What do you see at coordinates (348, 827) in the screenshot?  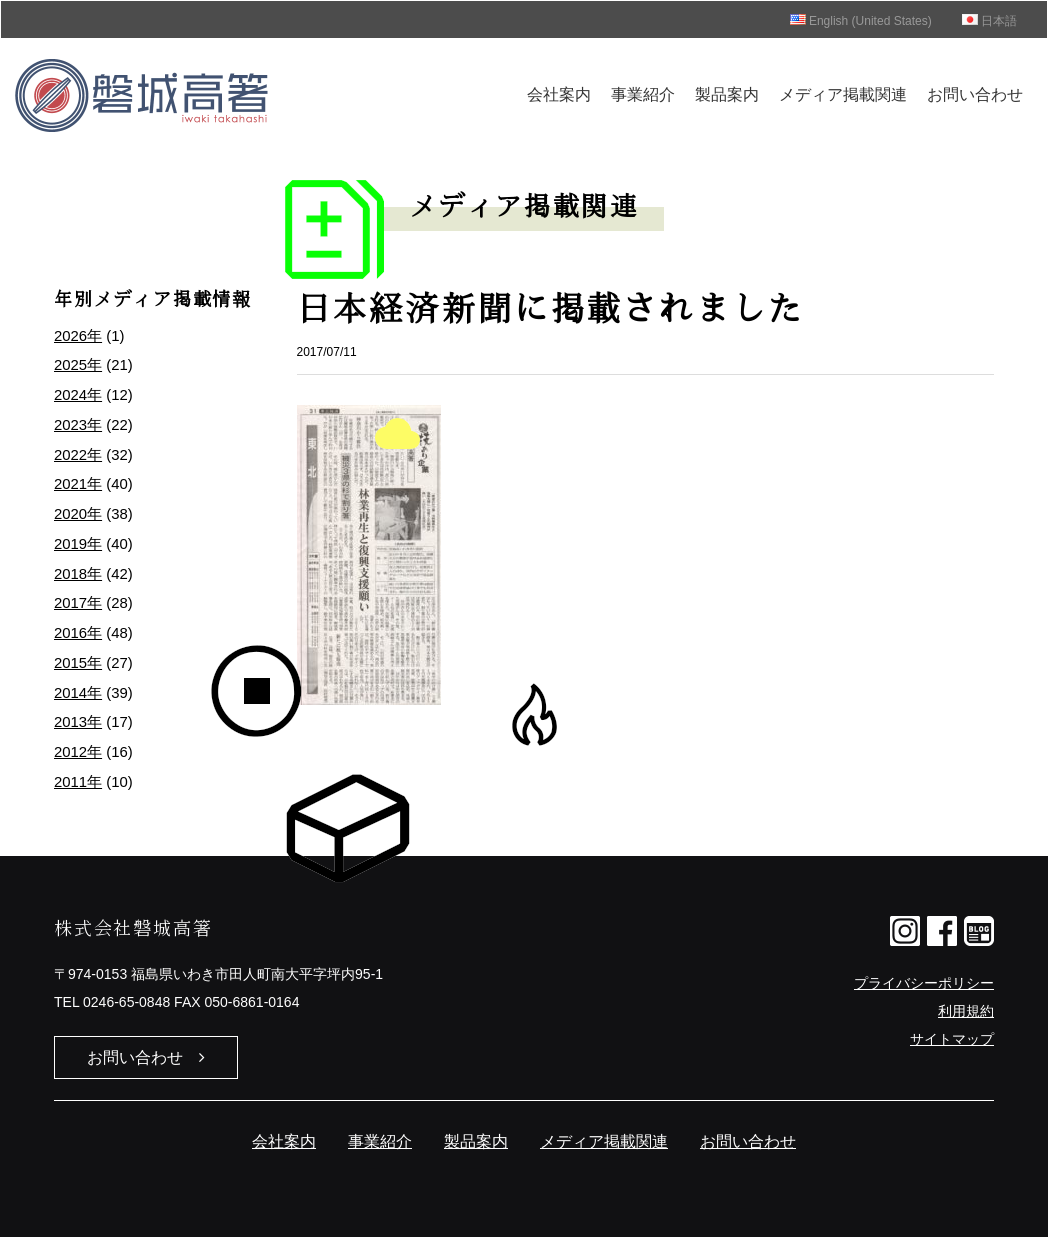 I see `represents a field or property in code structure` at bounding box center [348, 827].